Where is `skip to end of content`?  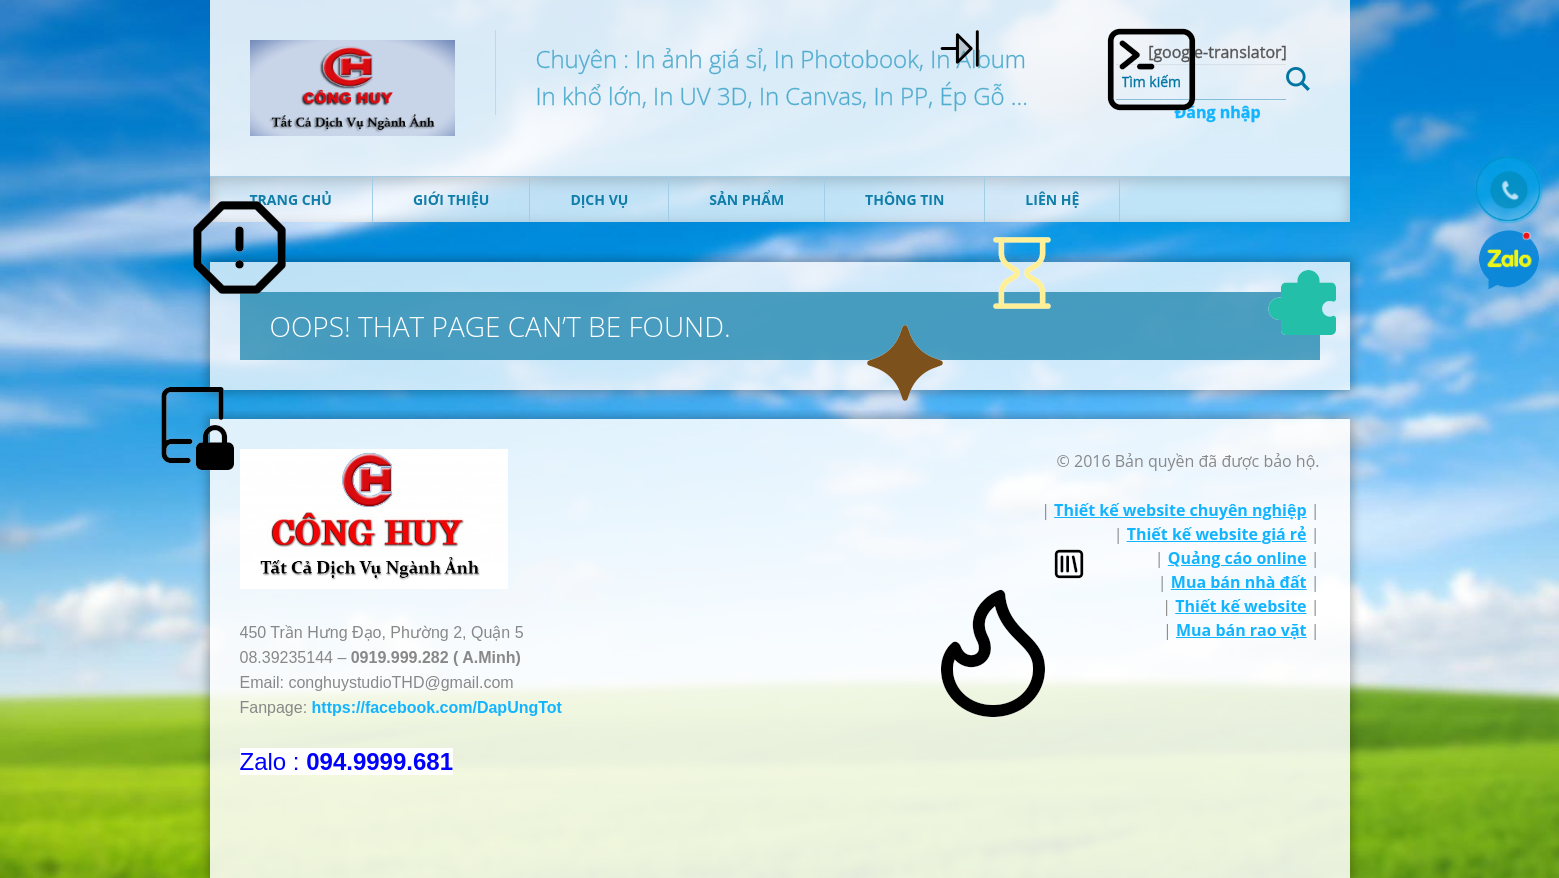 skip to end of content is located at coordinates (960, 48).